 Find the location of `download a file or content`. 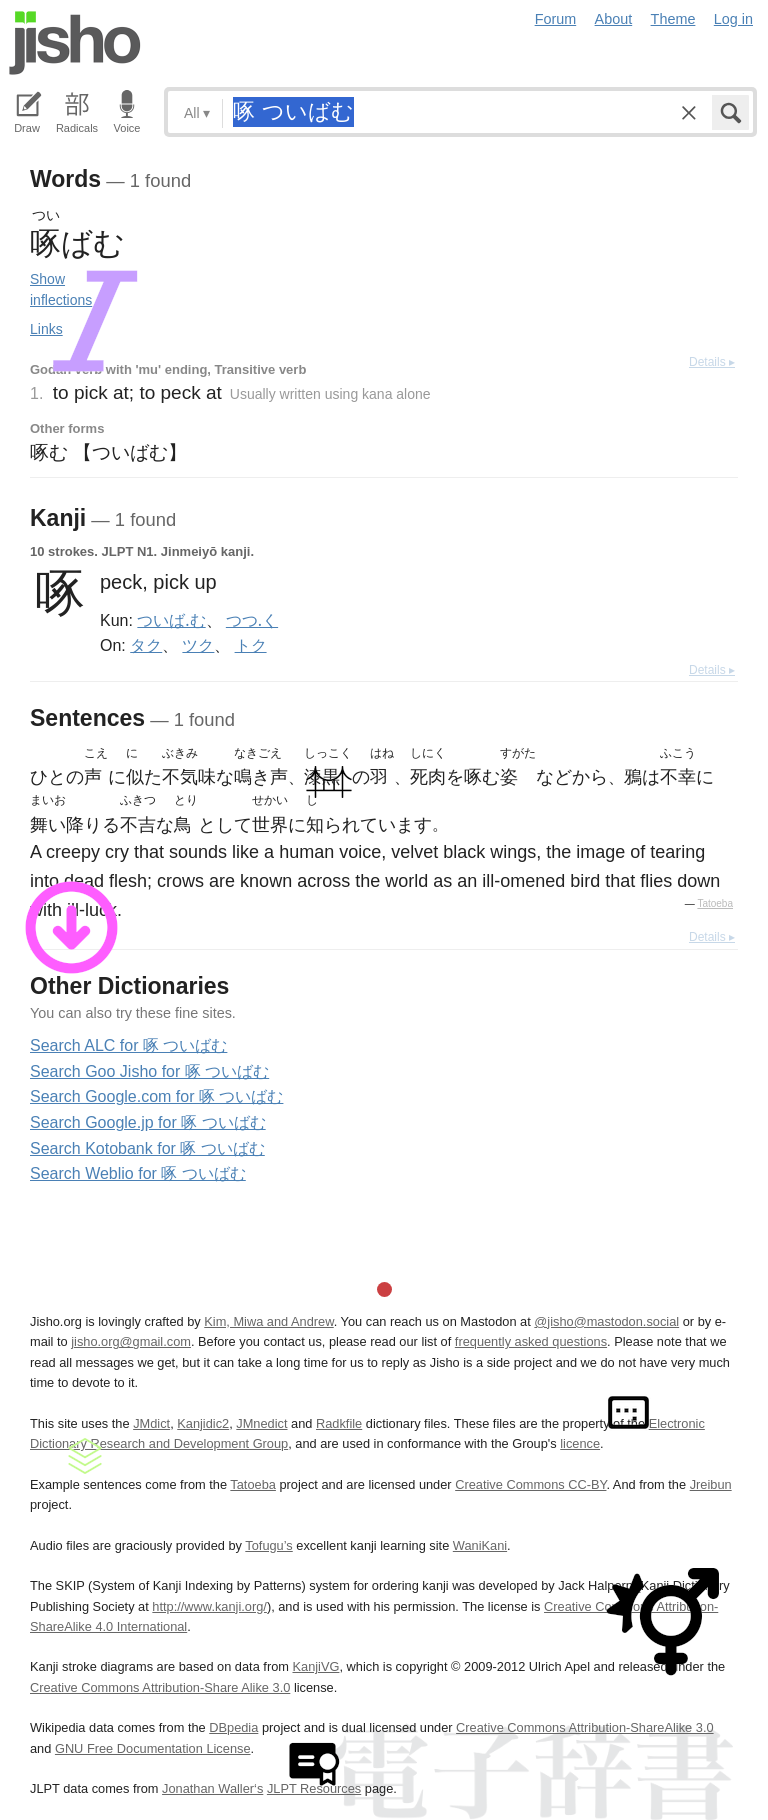

download a file or content is located at coordinates (71, 927).